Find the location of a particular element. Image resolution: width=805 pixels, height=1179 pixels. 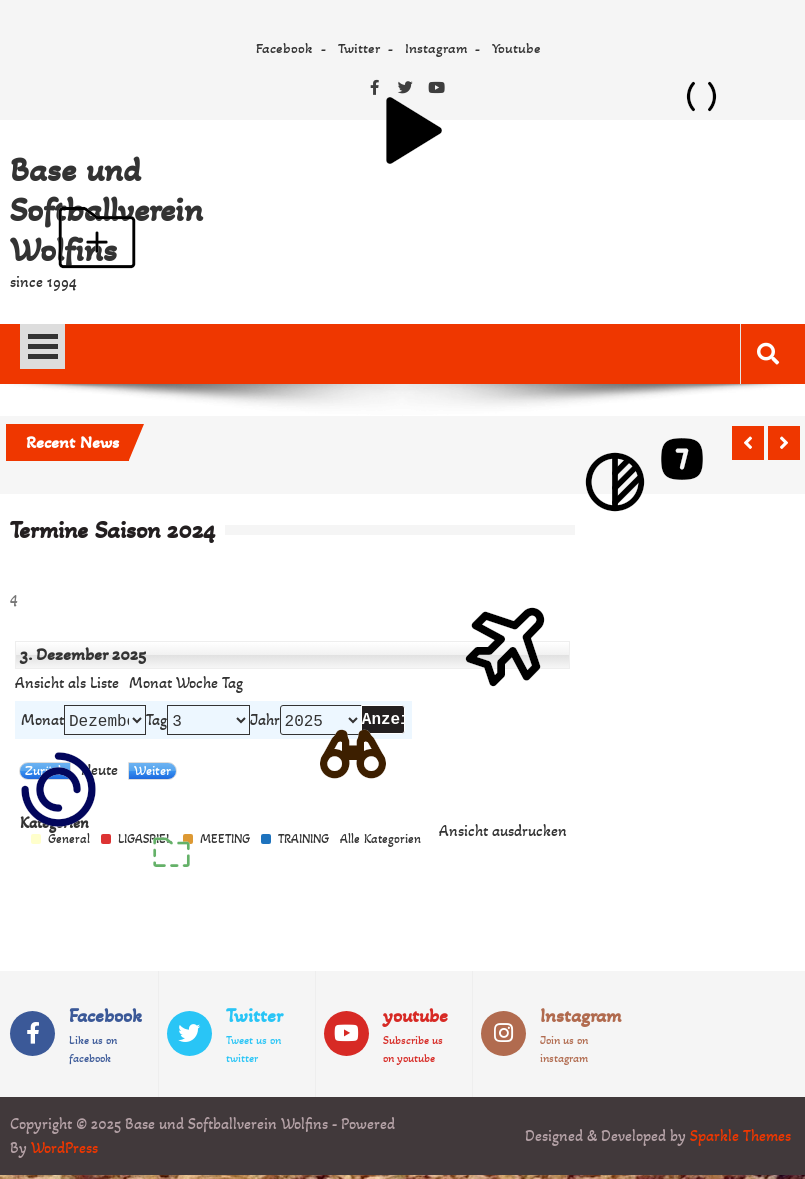

insert parentheses in text editor is located at coordinates (701, 96).